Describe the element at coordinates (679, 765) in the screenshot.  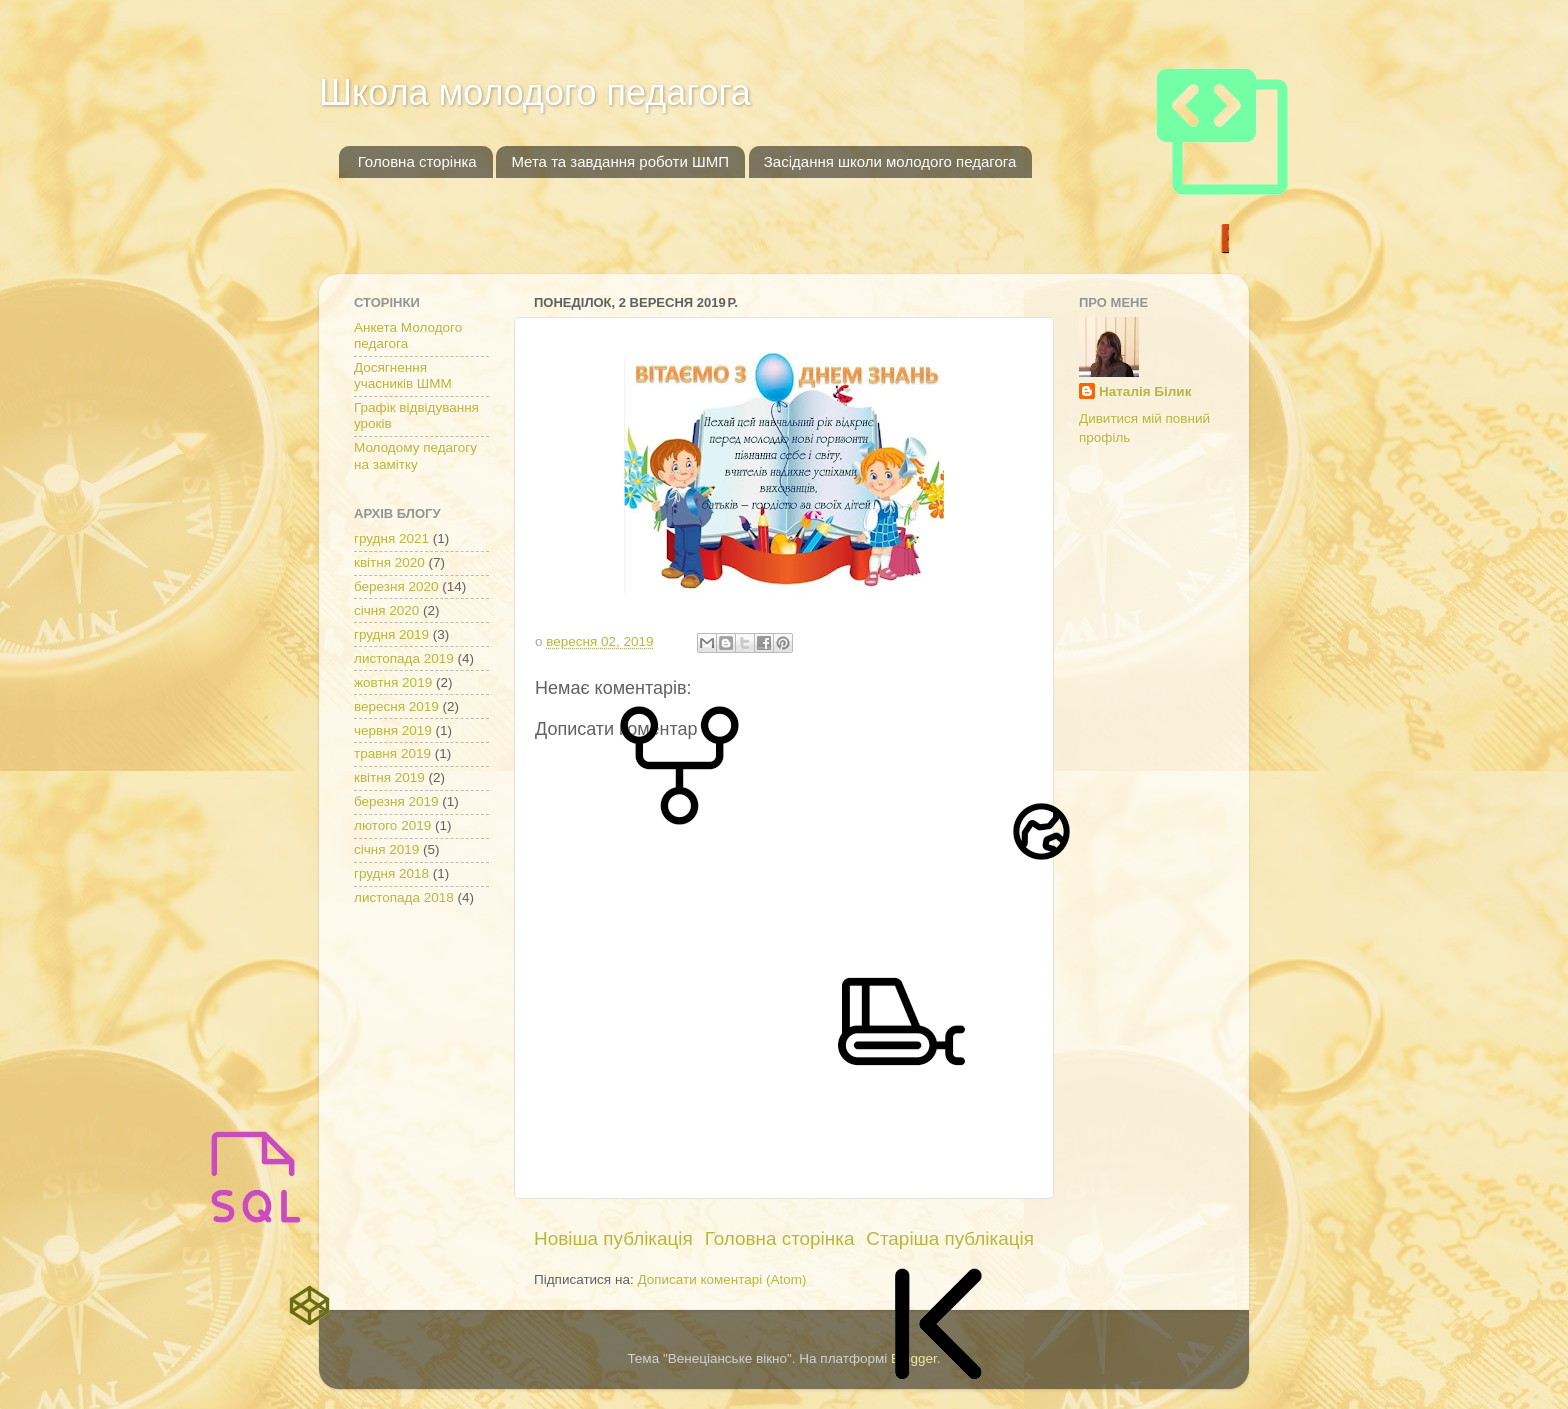
I see `fork a repository or branch` at that location.